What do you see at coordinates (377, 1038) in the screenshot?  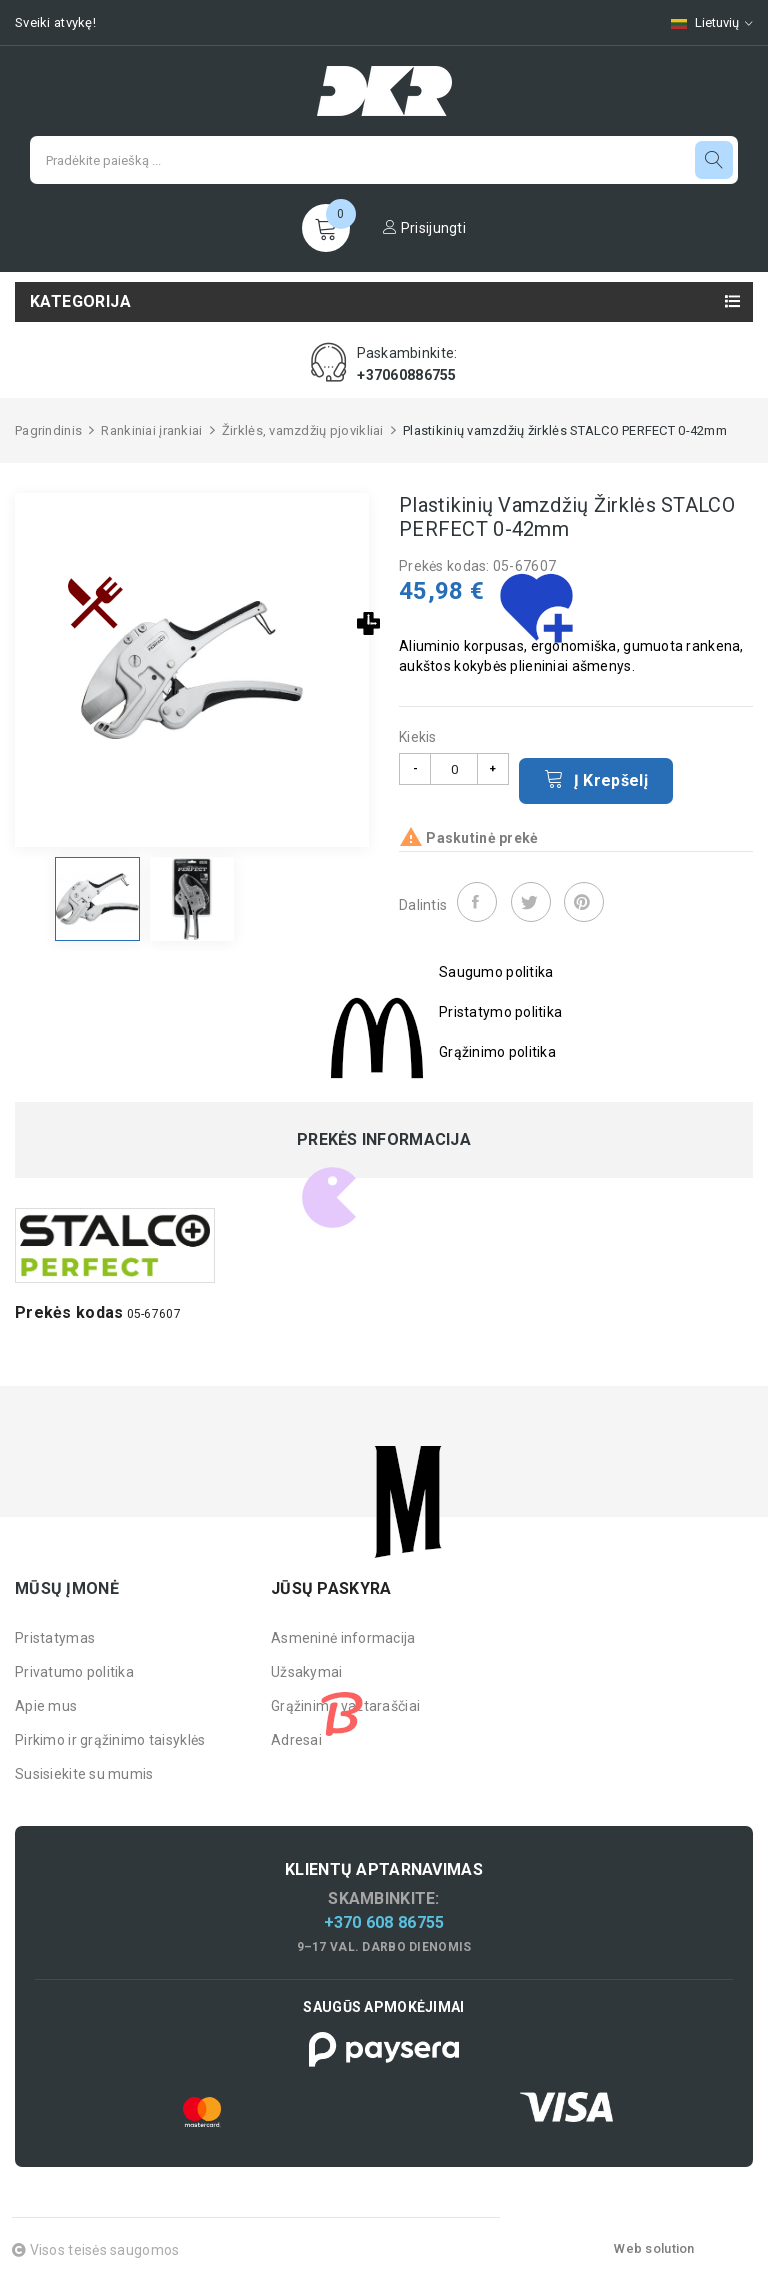 I see `open the McDonald's app` at bounding box center [377, 1038].